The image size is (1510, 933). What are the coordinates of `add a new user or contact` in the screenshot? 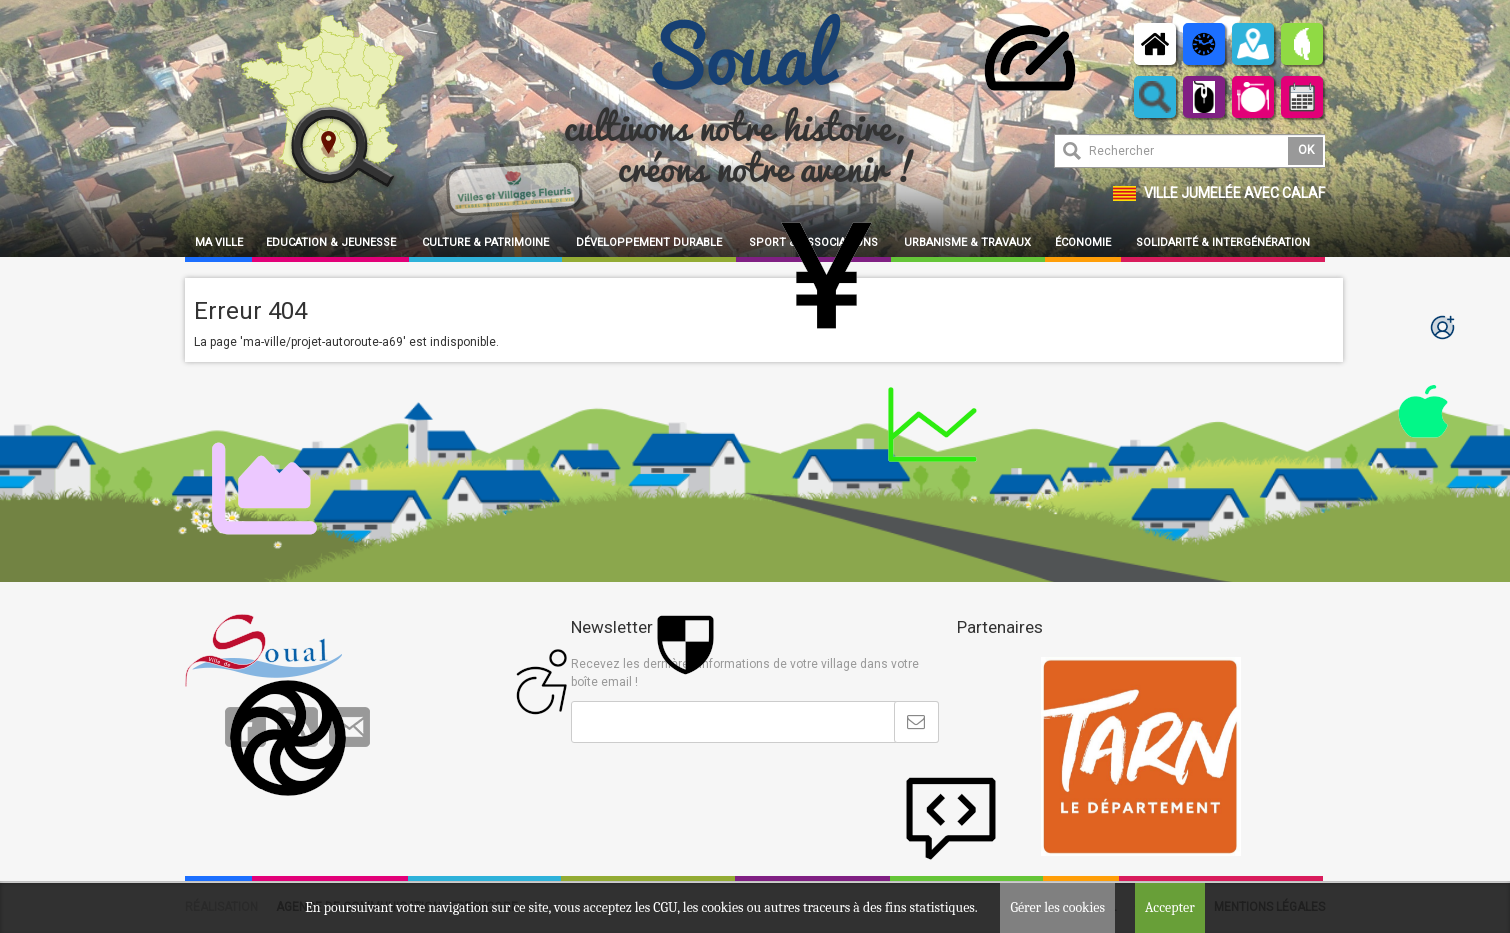 It's located at (1442, 327).